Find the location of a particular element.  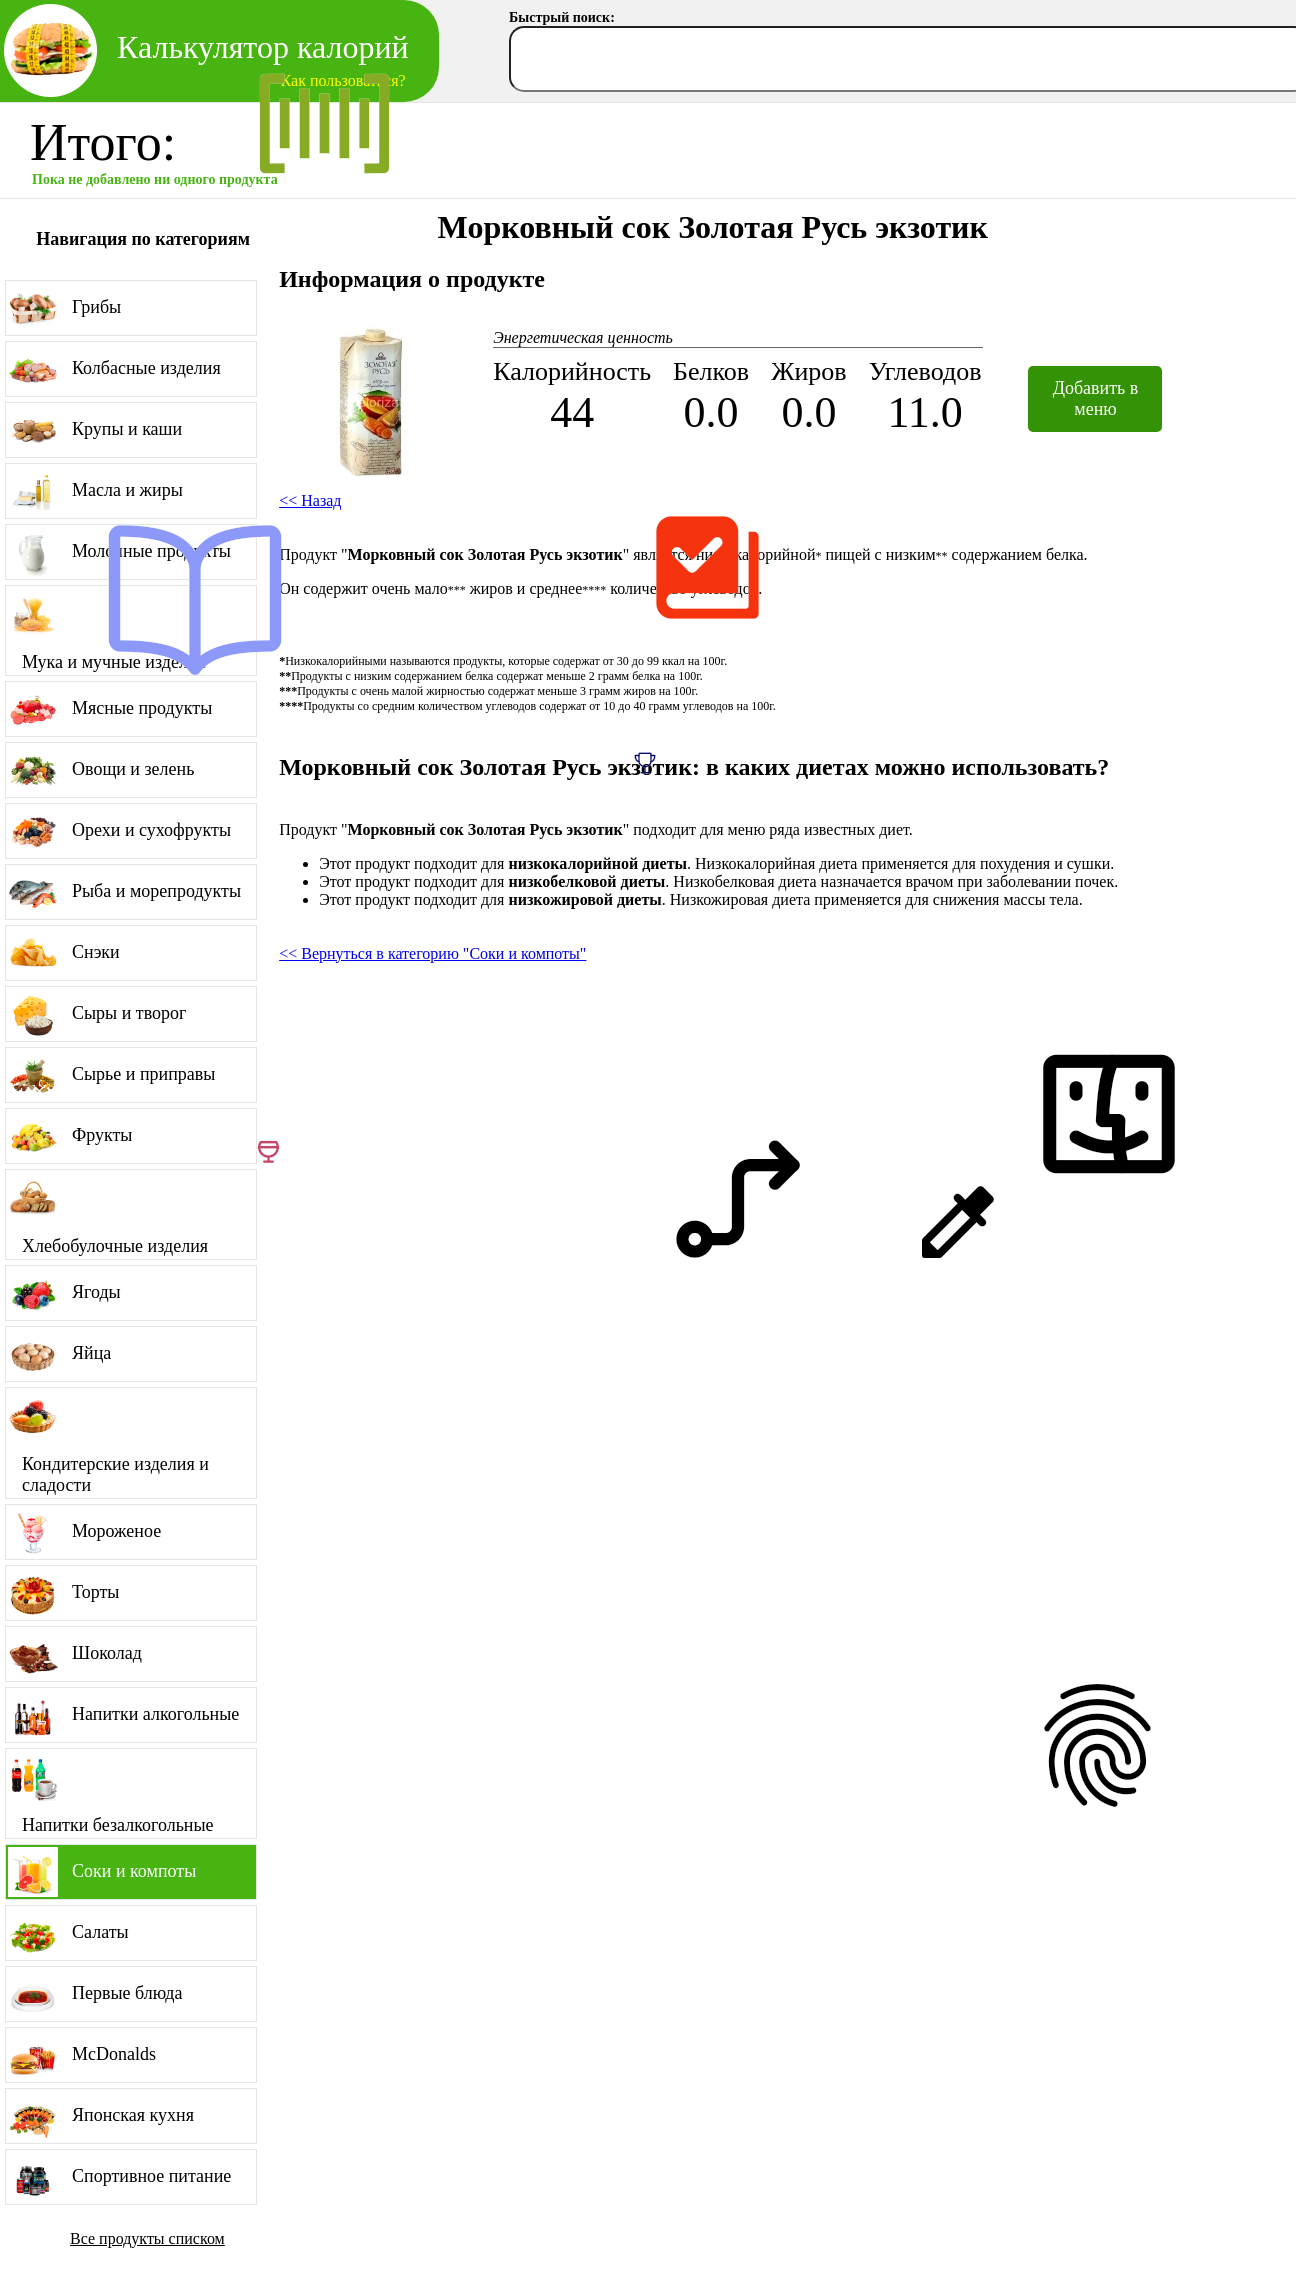

open reading list or library is located at coordinates (195, 600).